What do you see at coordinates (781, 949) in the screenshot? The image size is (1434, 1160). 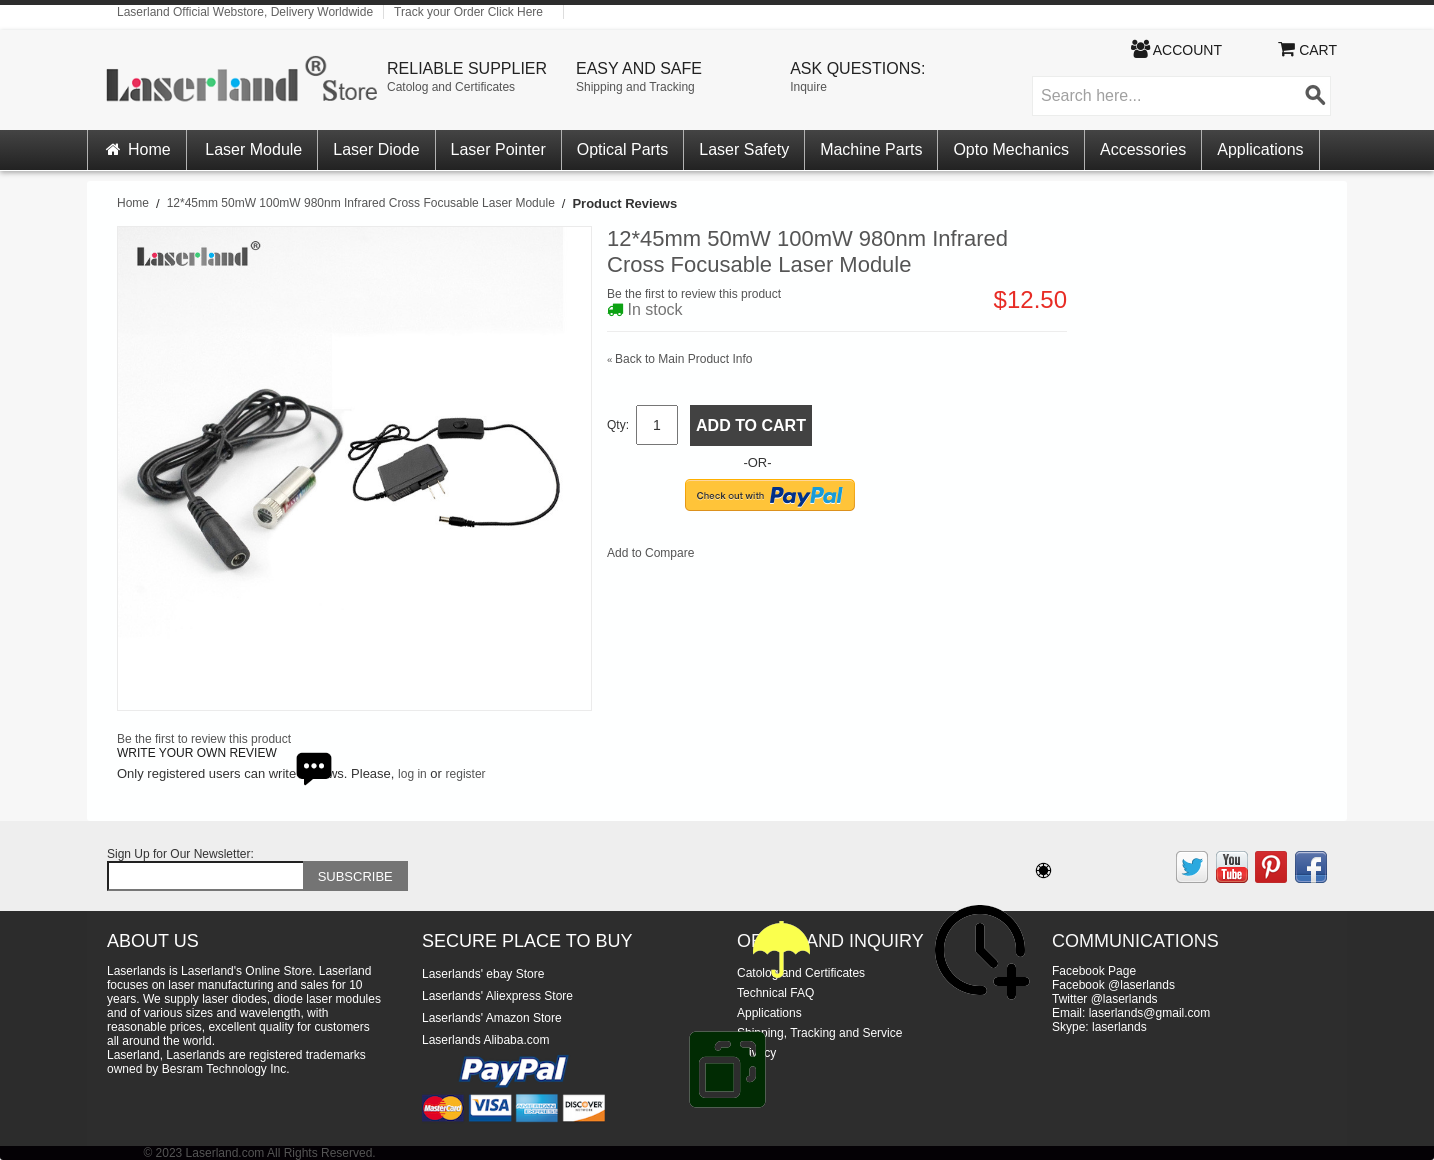 I see `view weather protection or rain forecast` at bounding box center [781, 949].